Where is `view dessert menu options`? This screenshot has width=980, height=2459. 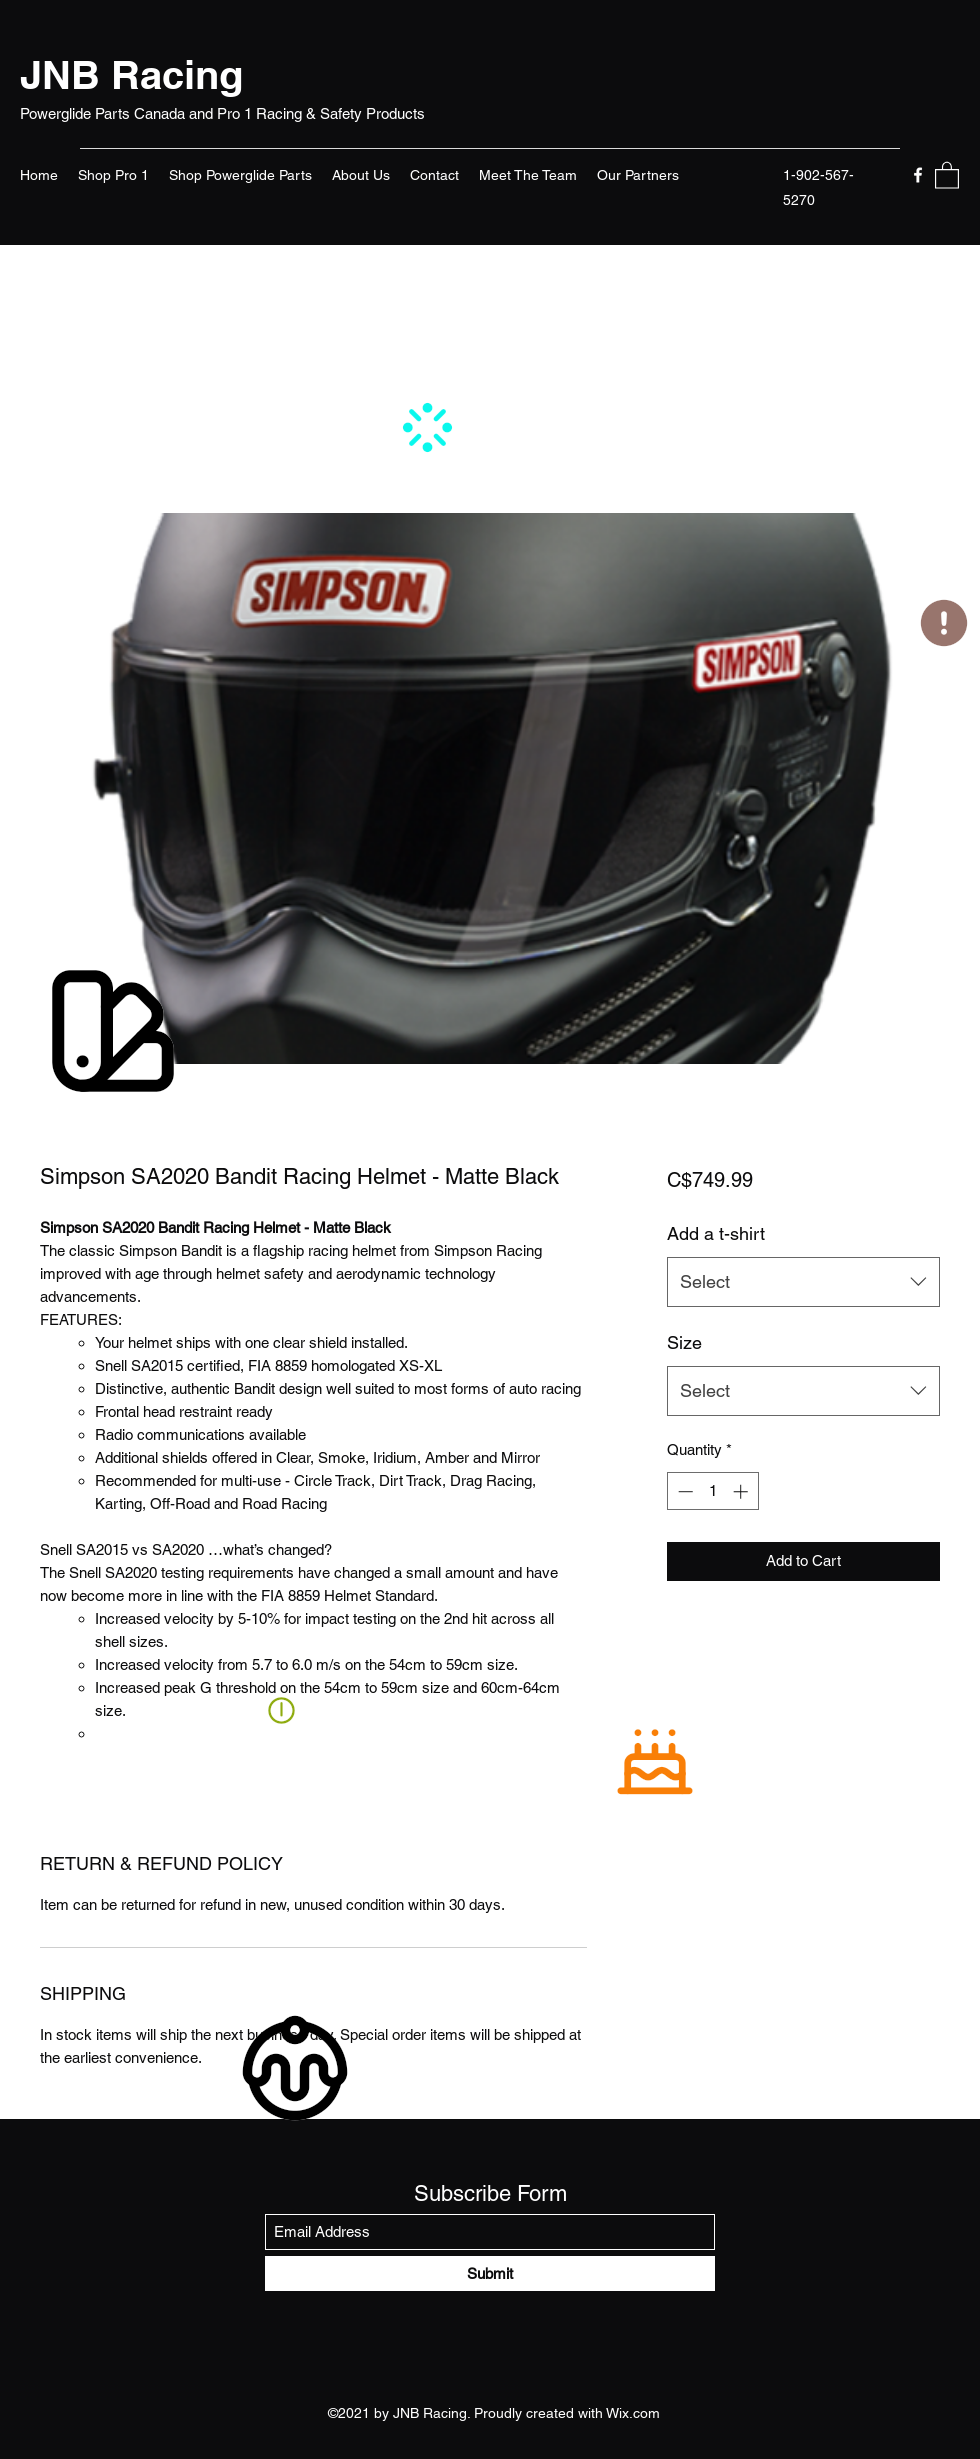
view dessert menu options is located at coordinates (295, 2068).